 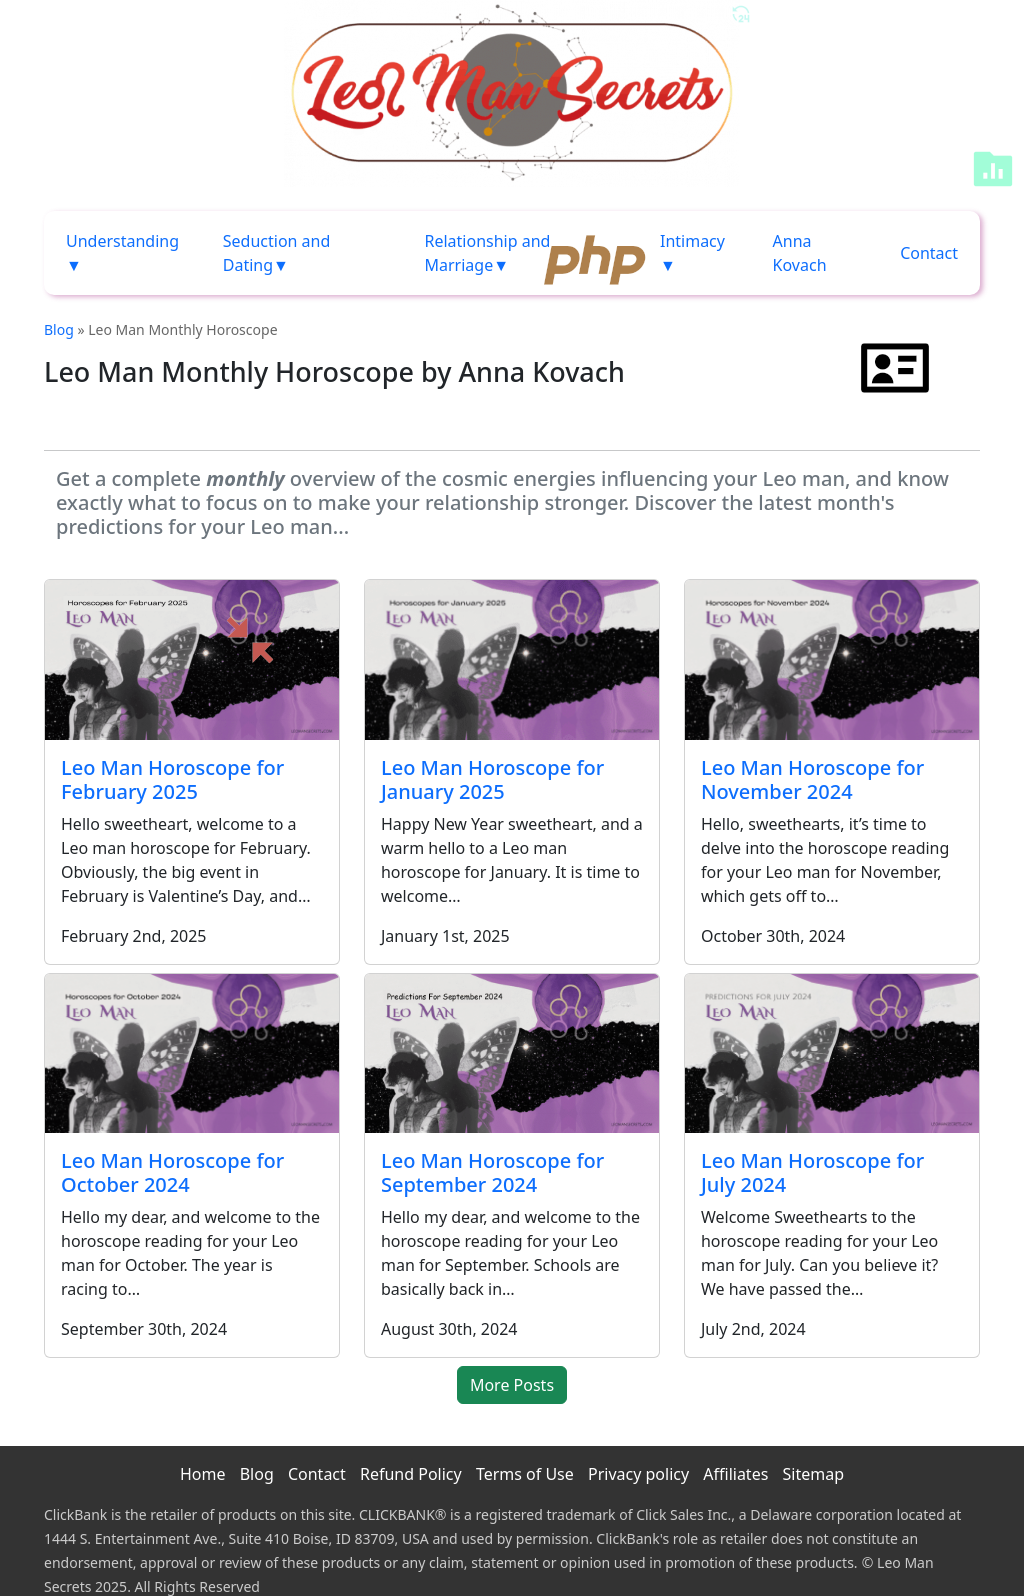 What do you see at coordinates (895, 368) in the screenshot?
I see `view your profile or identification details` at bounding box center [895, 368].